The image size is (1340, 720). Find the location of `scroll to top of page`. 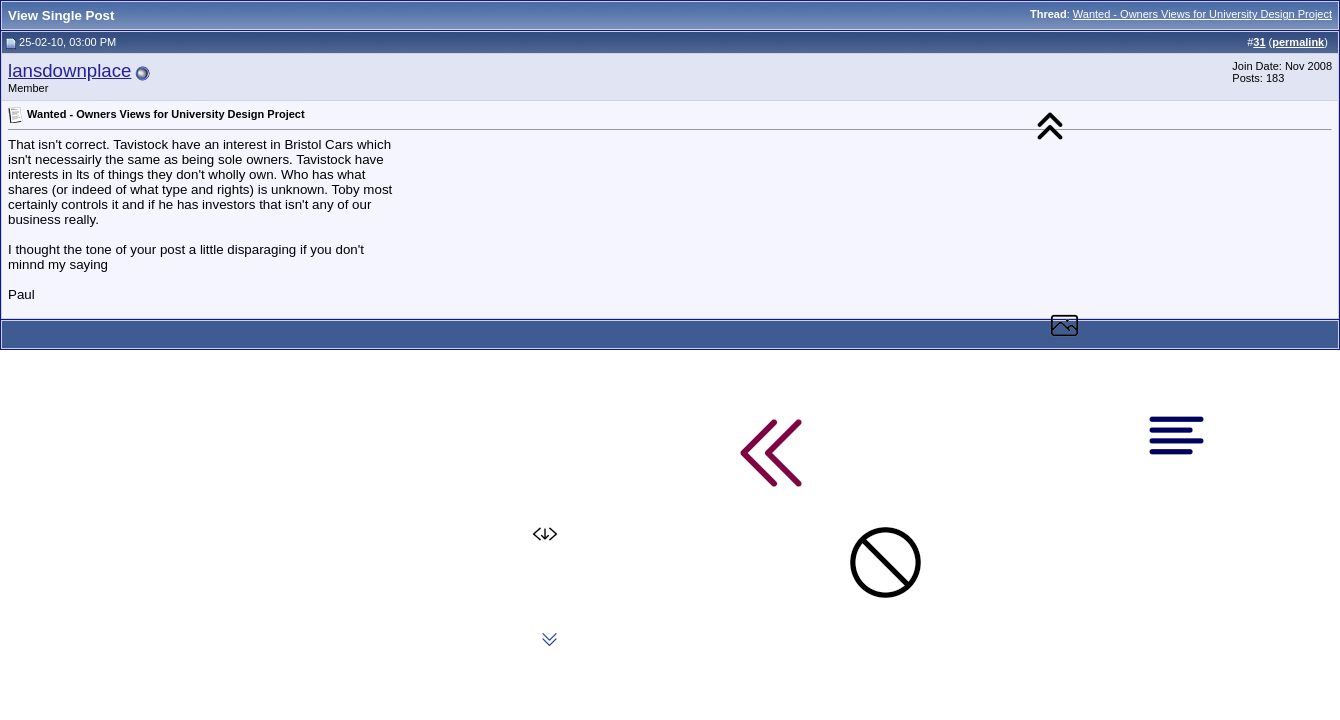

scroll to top of page is located at coordinates (1050, 127).